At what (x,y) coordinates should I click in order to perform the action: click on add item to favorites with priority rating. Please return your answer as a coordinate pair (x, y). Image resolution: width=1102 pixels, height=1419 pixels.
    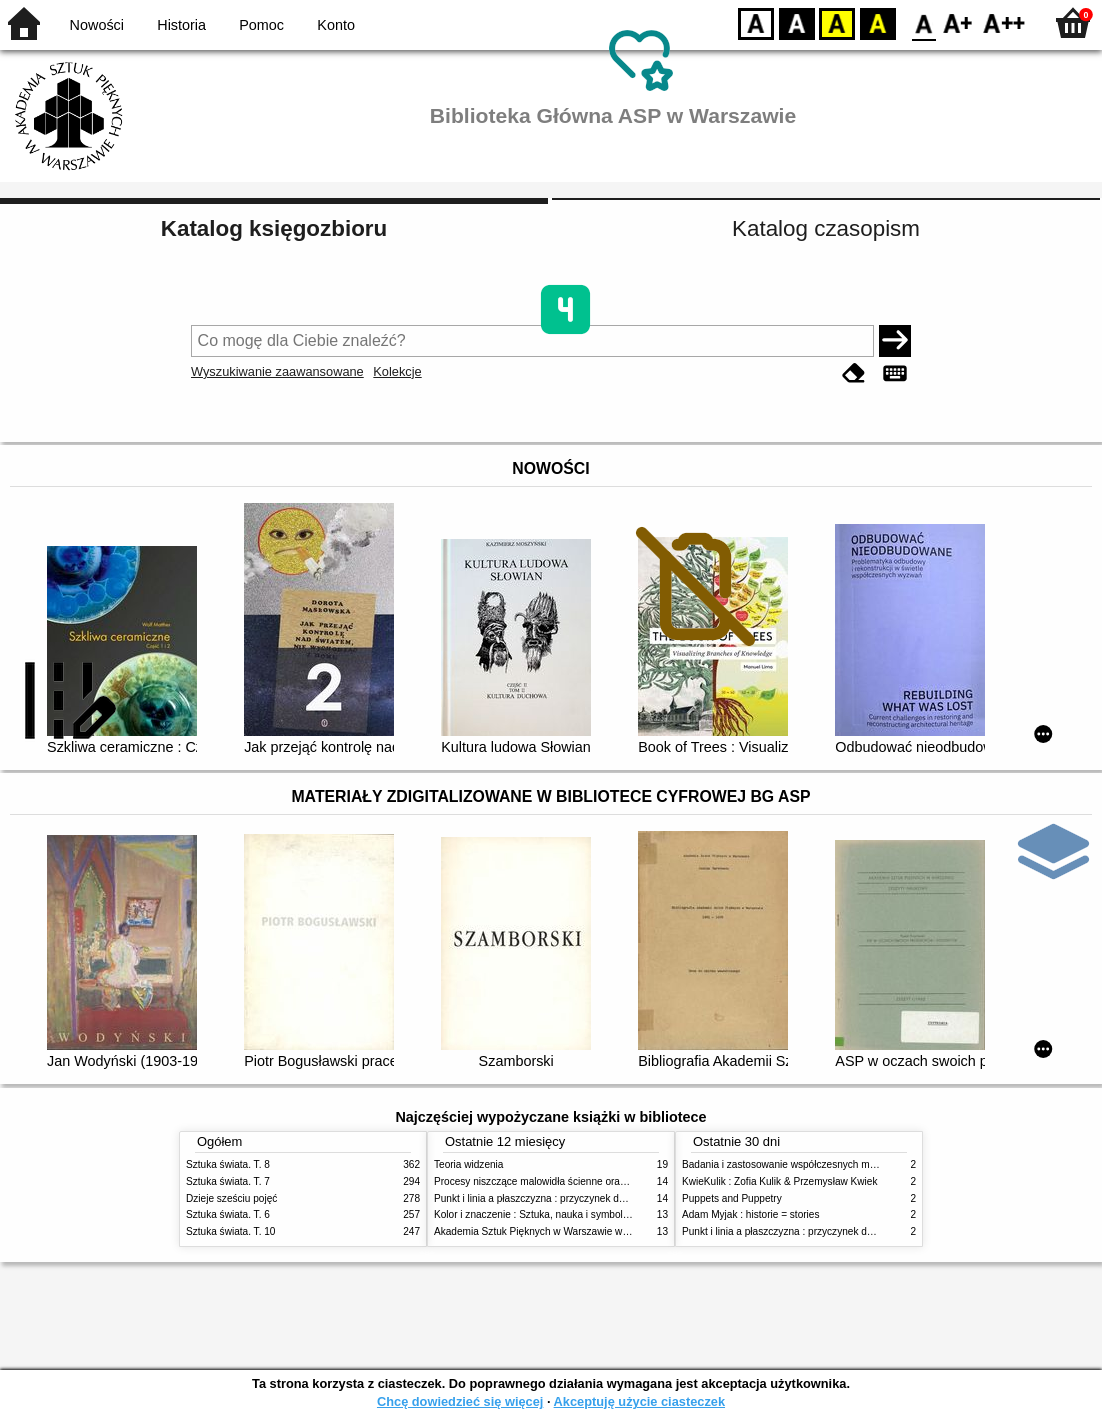
    Looking at the image, I should click on (639, 57).